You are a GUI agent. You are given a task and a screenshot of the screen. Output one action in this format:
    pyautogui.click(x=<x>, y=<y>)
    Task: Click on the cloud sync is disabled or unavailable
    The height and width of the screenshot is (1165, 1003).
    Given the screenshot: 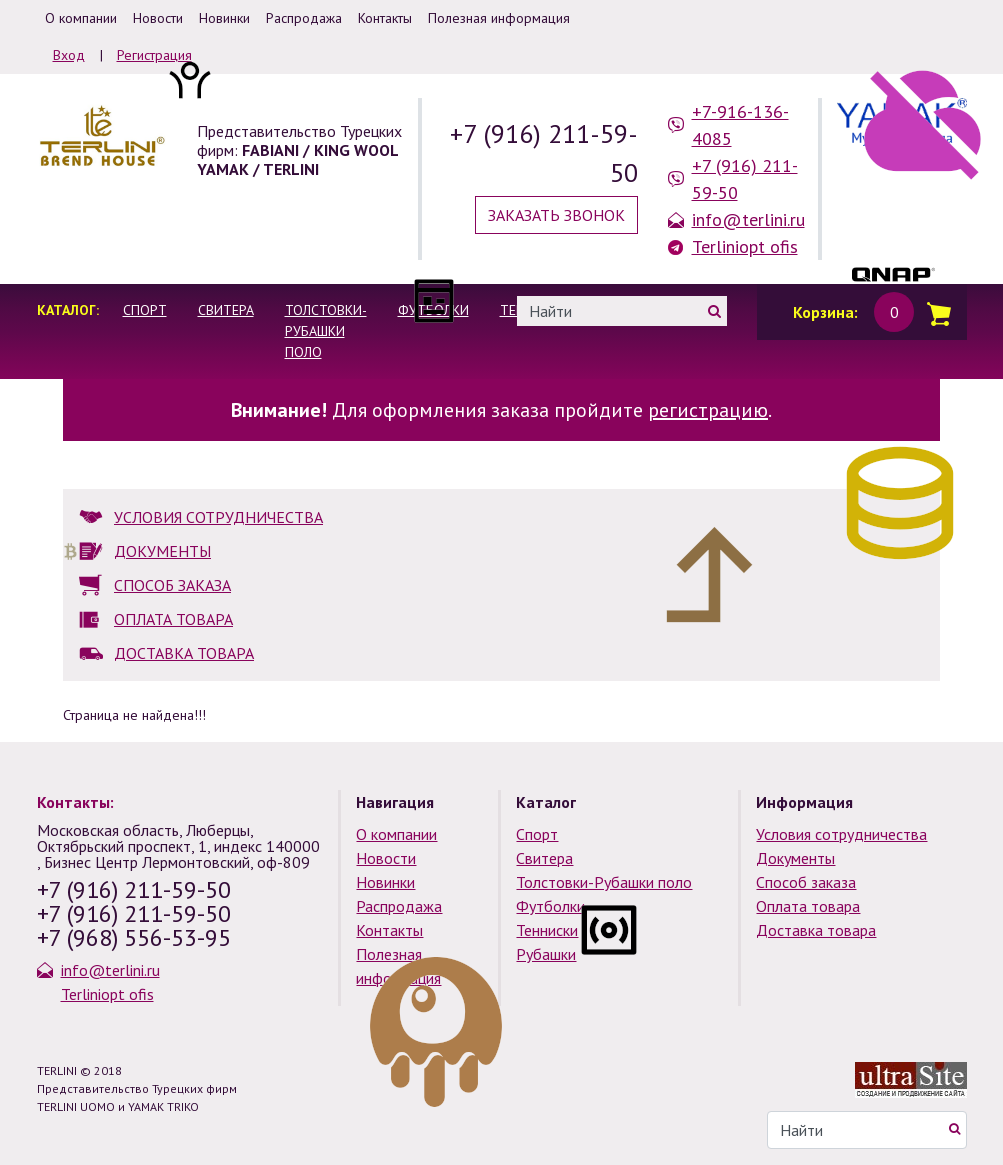 What is the action you would take?
    pyautogui.click(x=922, y=123)
    